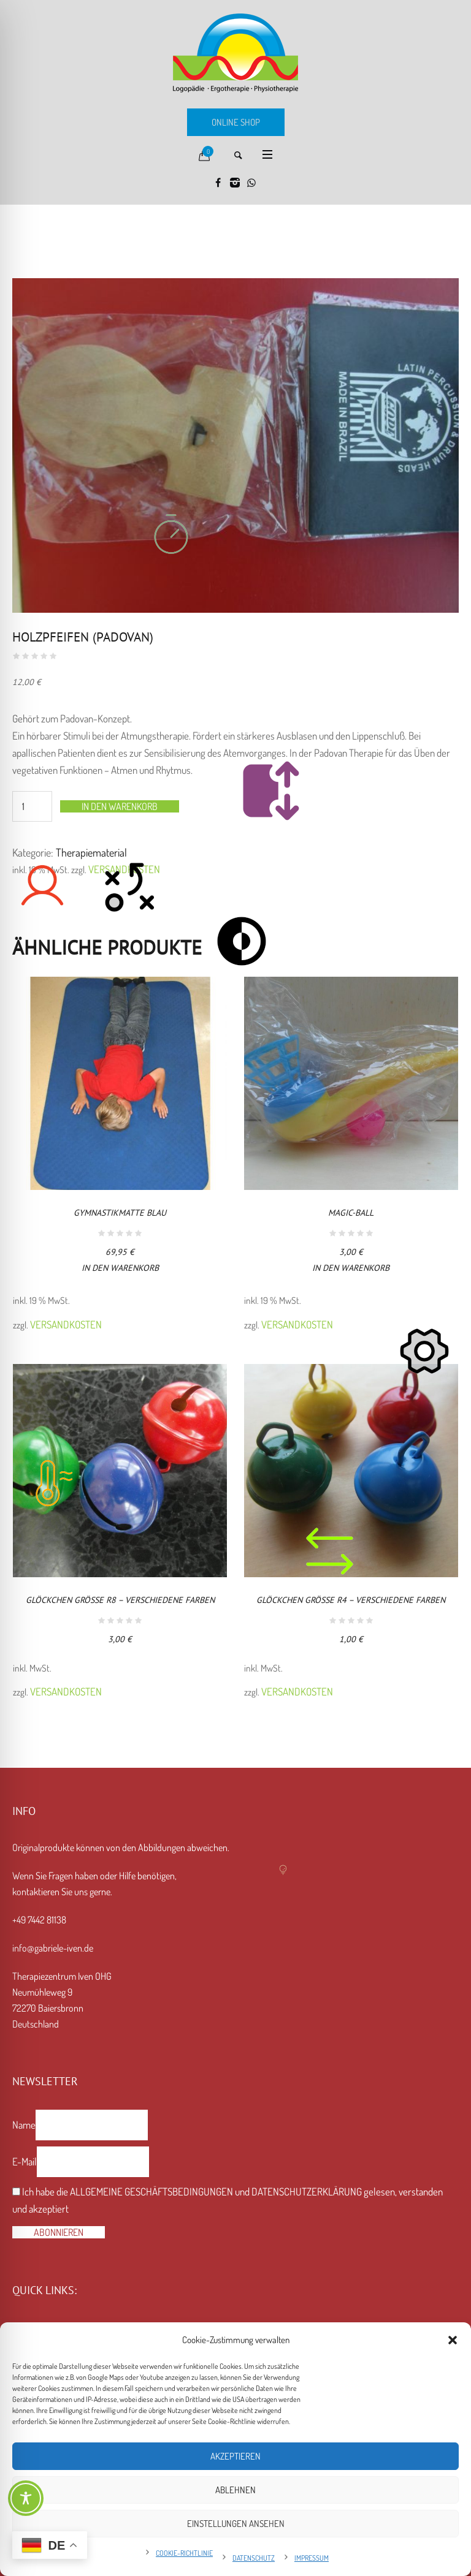  I want to click on view your profile, so click(42, 886).